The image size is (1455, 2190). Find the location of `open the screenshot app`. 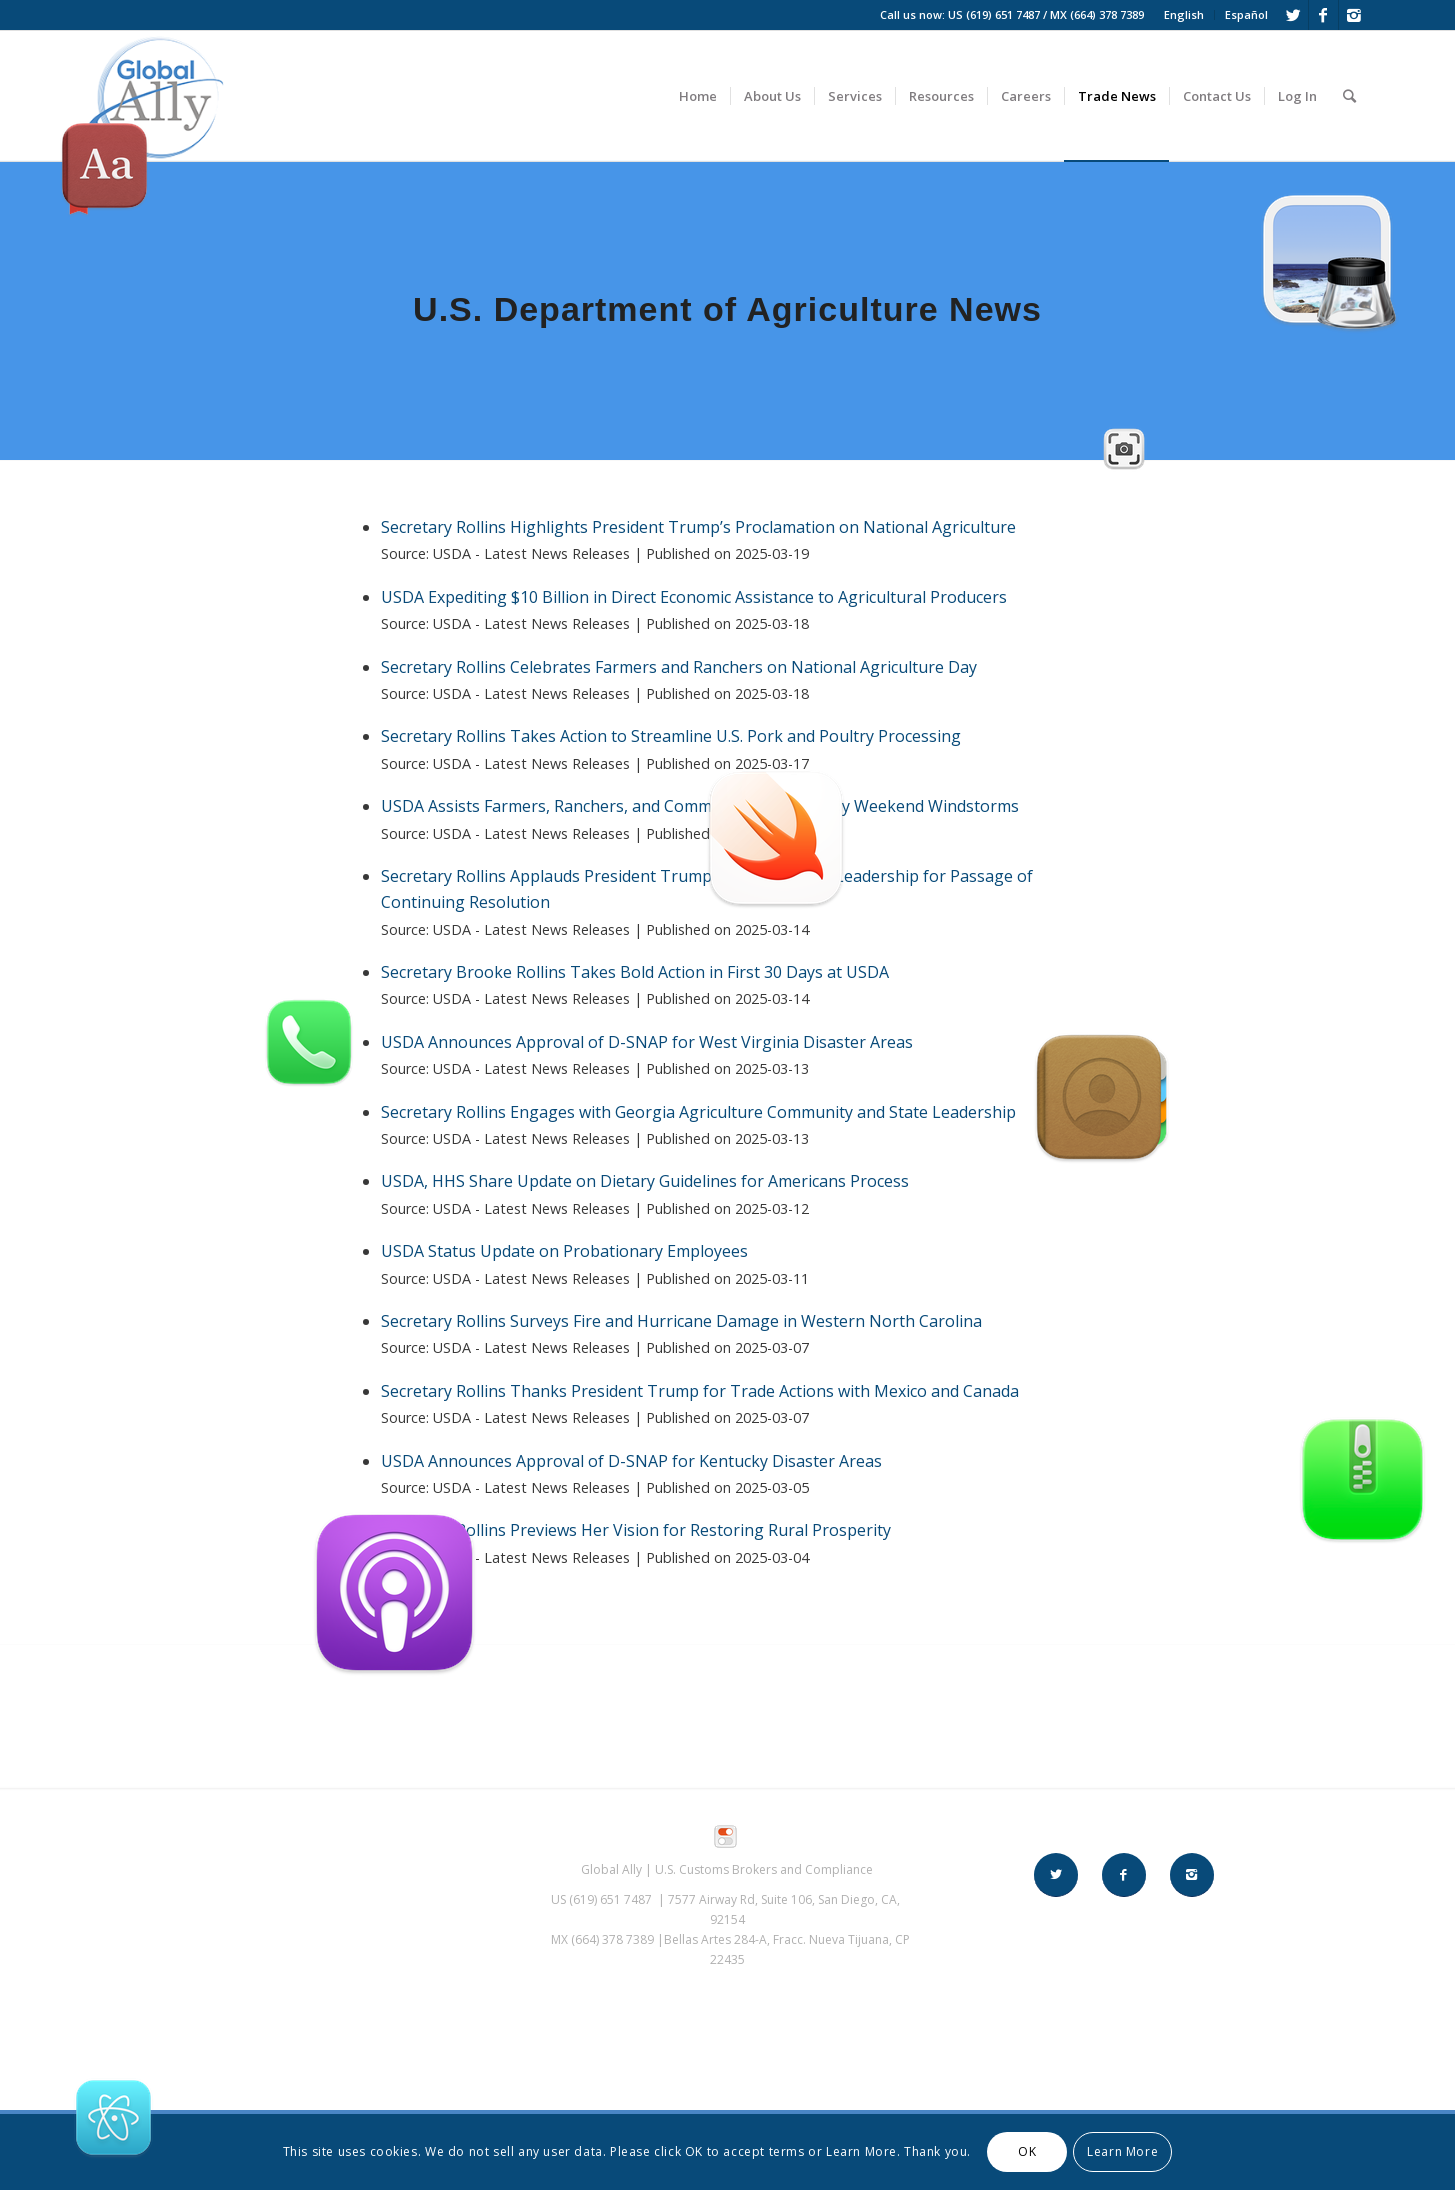

open the screenshot app is located at coordinates (1124, 449).